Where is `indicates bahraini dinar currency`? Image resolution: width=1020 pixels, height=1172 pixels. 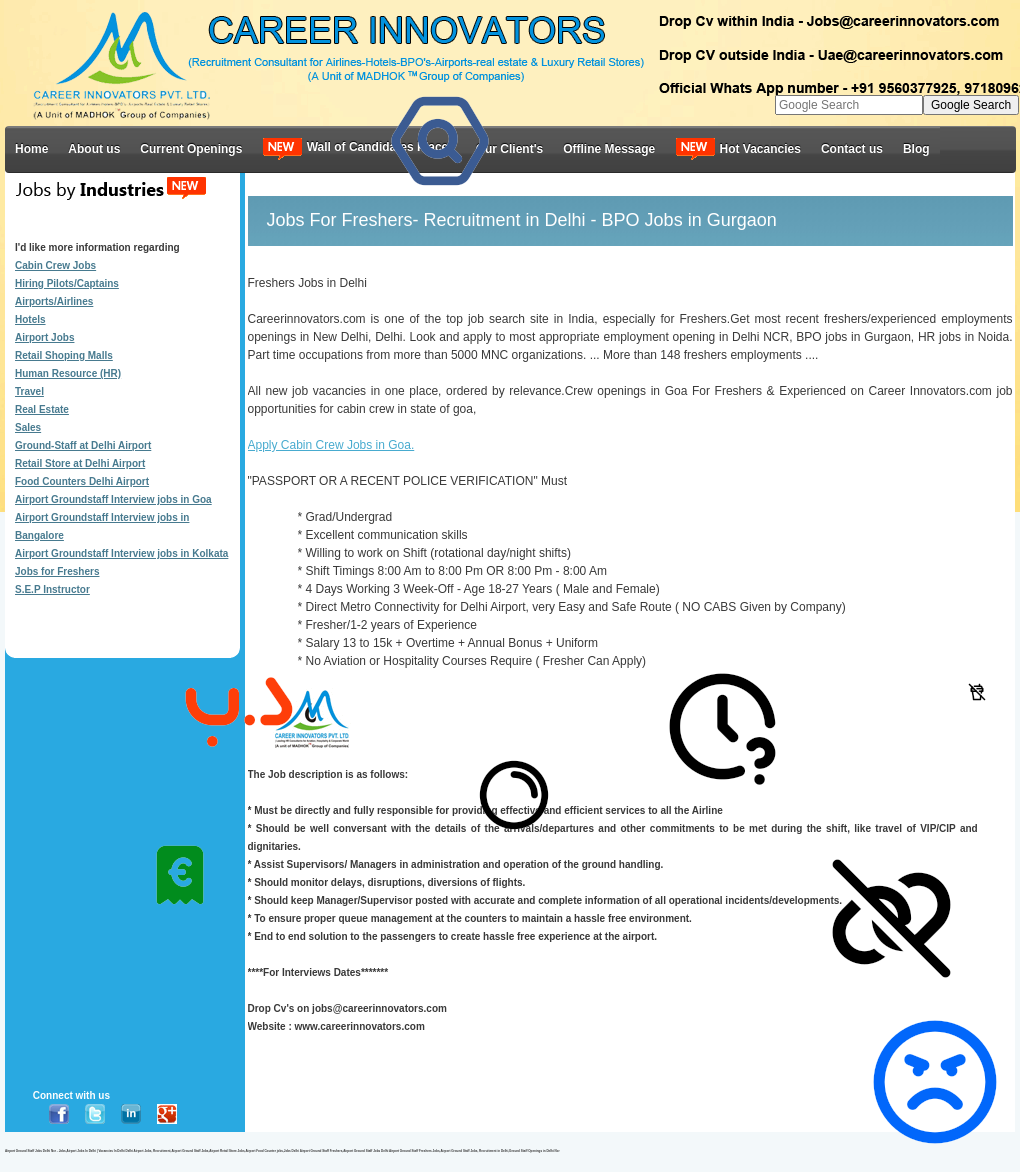 indicates bahraini dinar currency is located at coordinates (239, 704).